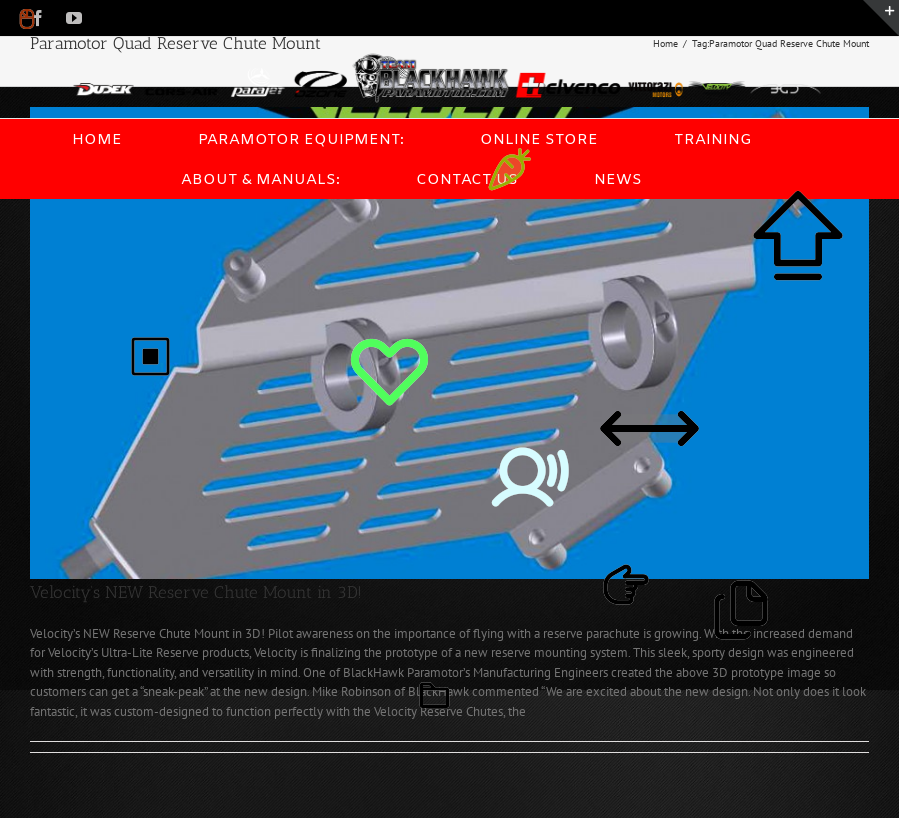 This screenshot has height=818, width=899. What do you see at coordinates (27, 19) in the screenshot?
I see `indicates left mouse button click action` at bounding box center [27, 19].